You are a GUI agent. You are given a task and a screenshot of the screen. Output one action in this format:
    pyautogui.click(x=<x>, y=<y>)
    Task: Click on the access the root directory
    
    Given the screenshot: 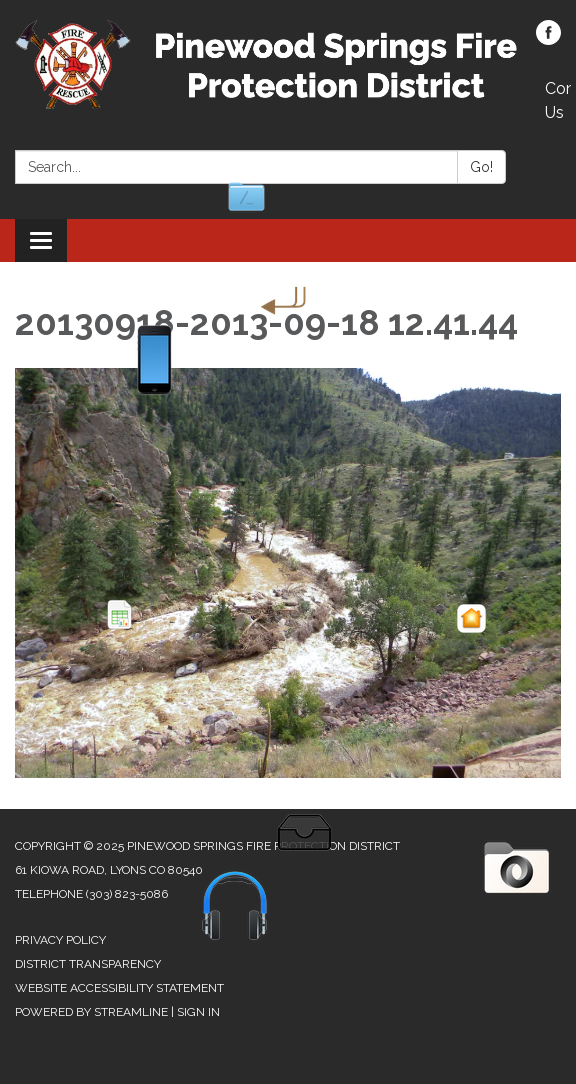 What is the action you would take?
    pyautogui.click(x=246, y=196)
    